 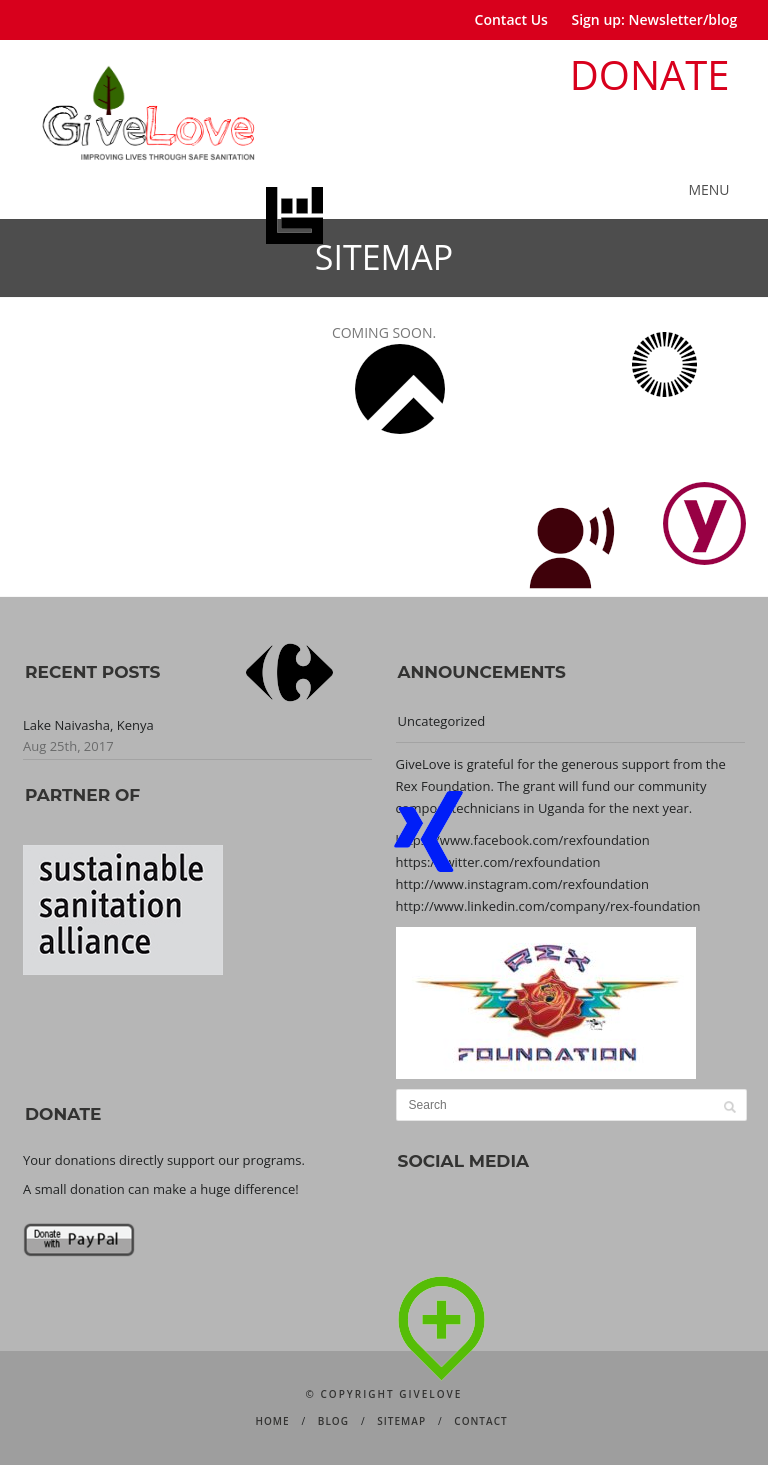 I want to click on add a new location pin, so click(x=441, y=1324).